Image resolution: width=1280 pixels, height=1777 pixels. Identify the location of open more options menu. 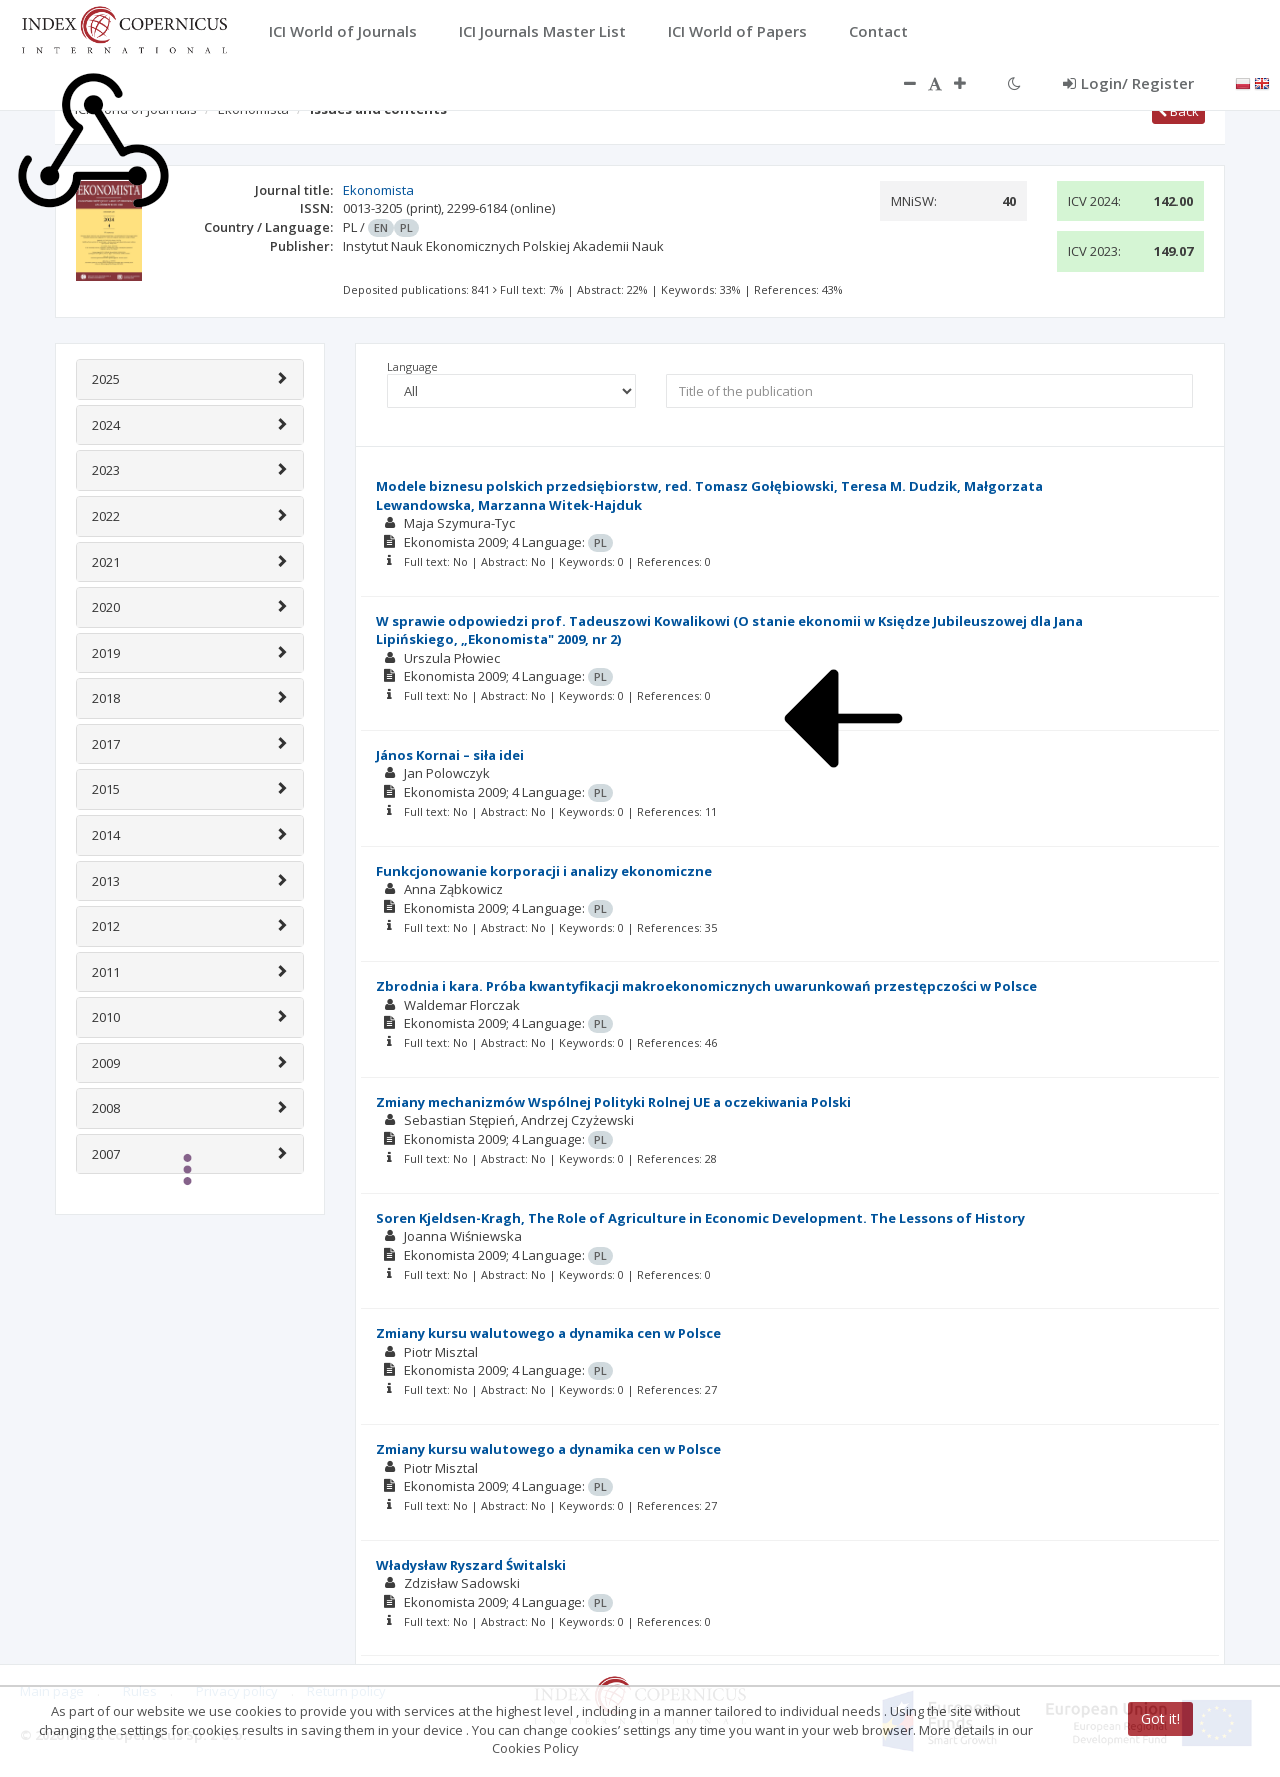
(187, 1169).